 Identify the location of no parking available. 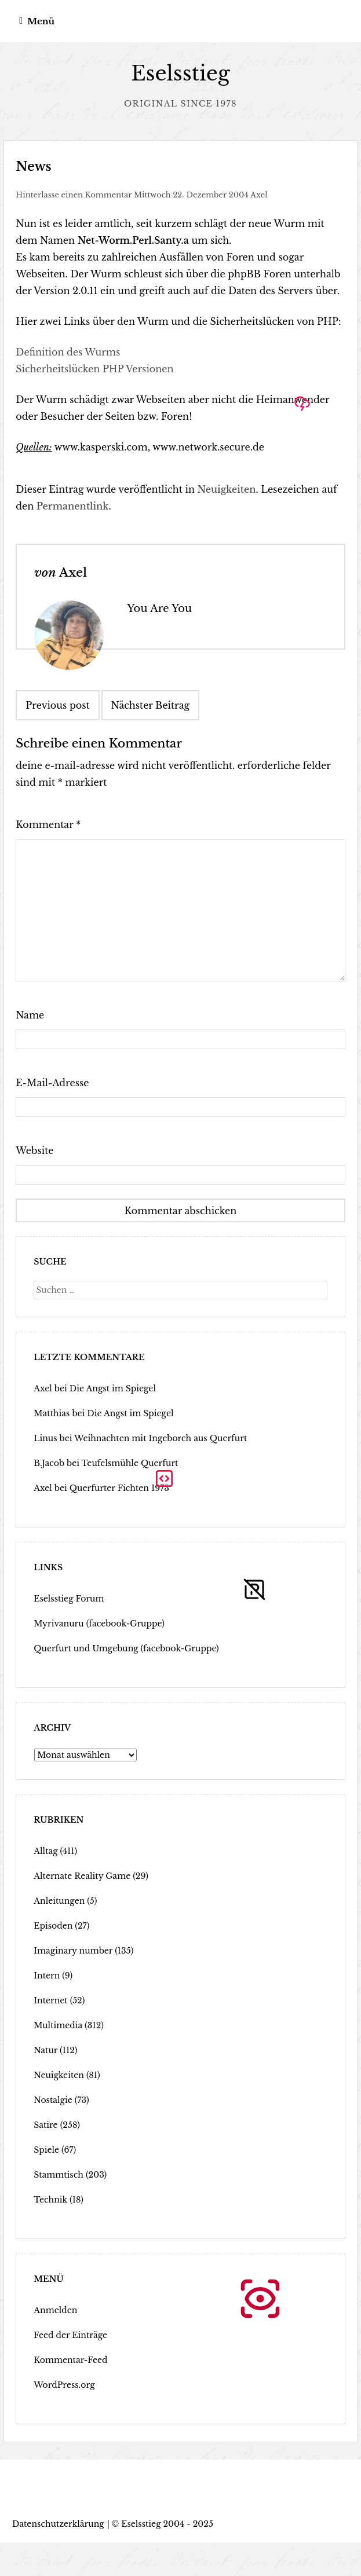
(254, 1589).